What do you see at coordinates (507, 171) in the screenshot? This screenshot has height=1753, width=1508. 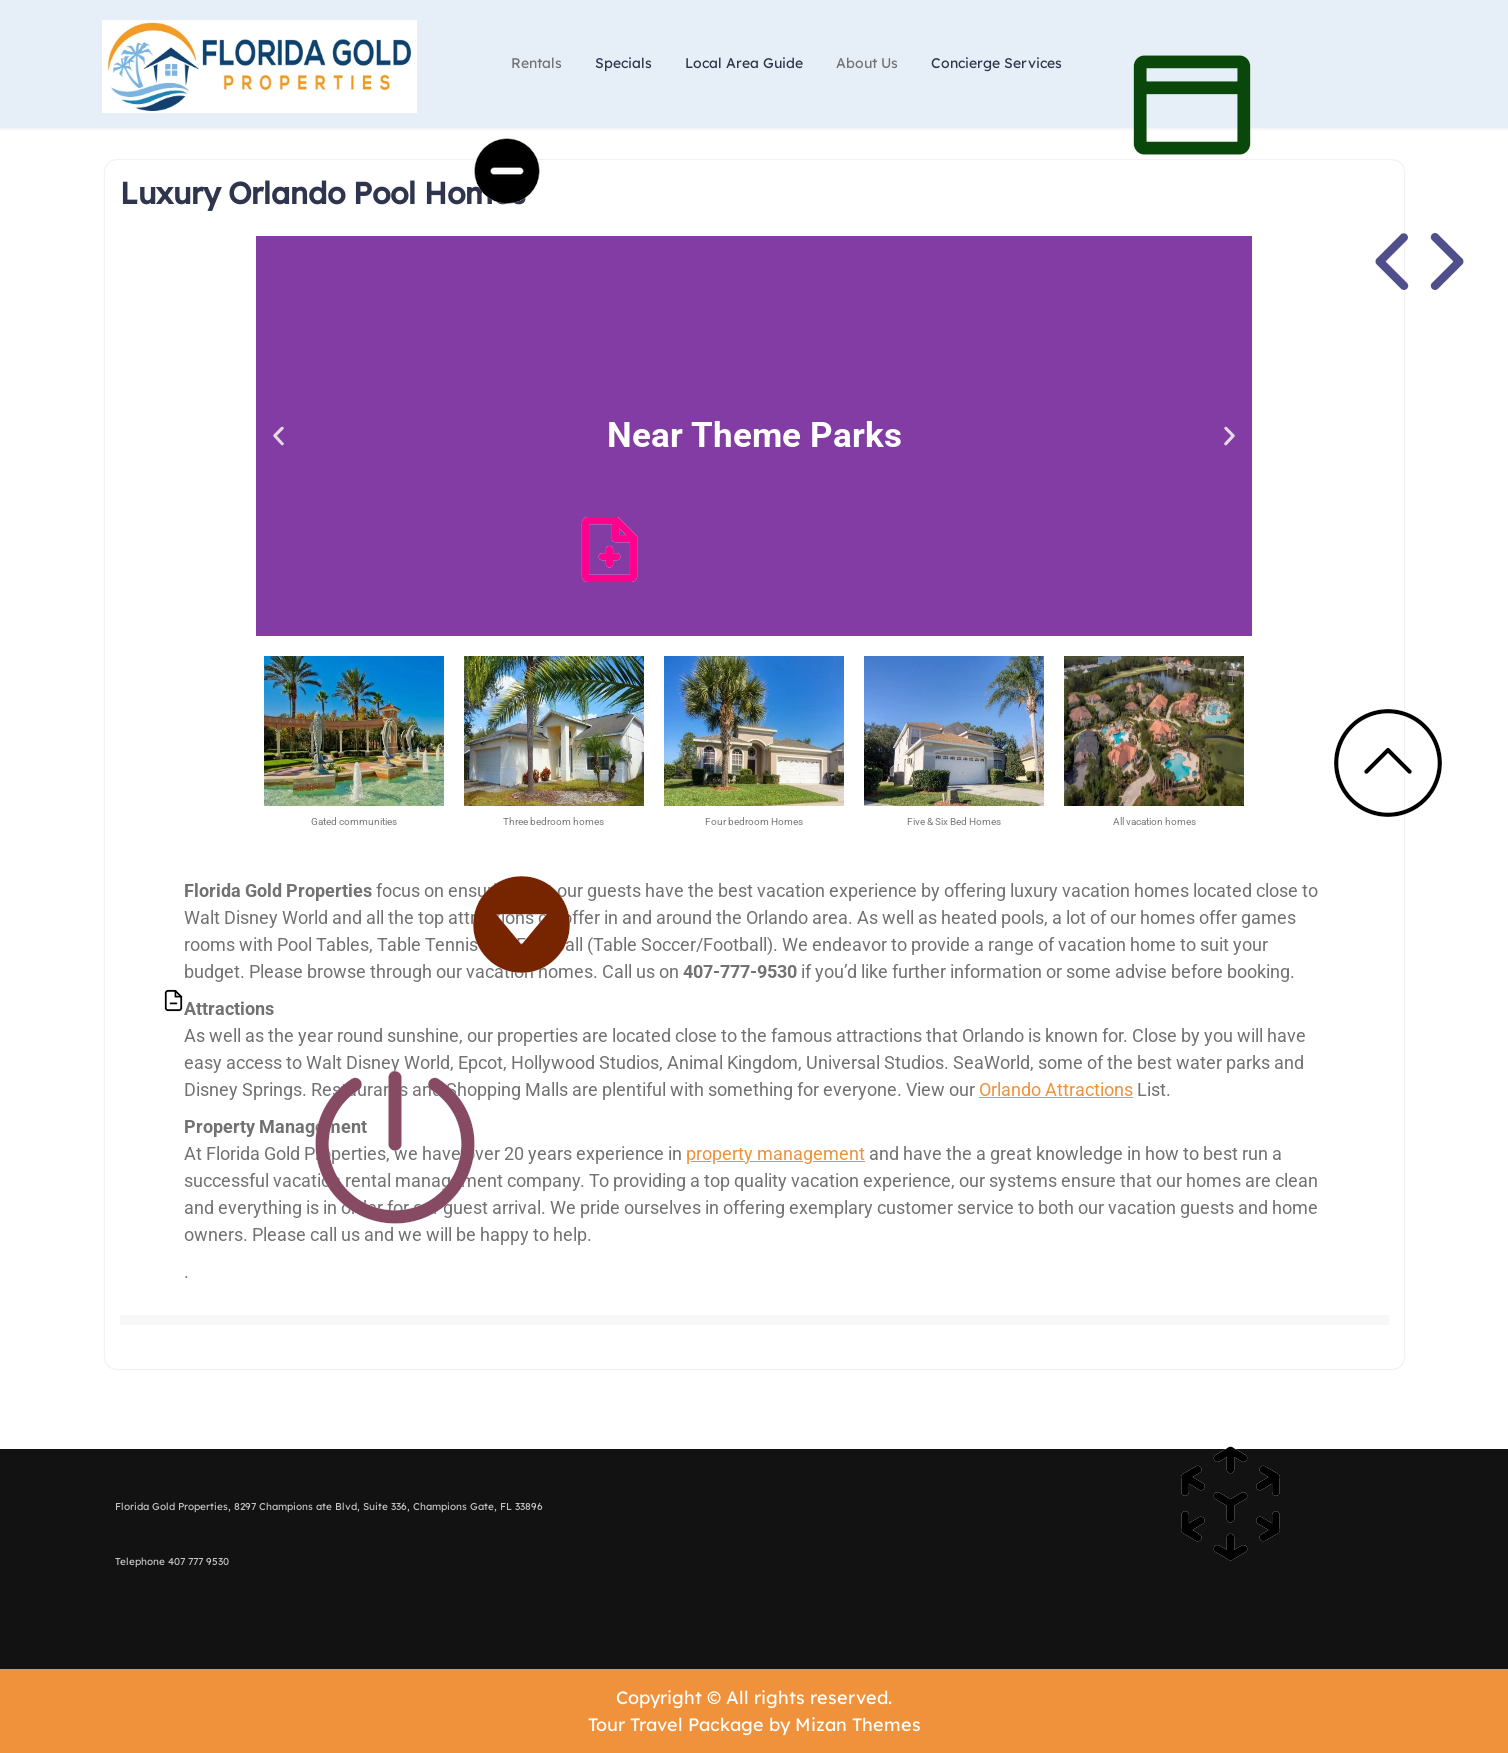 I see `remove an item from a list` at bounding box center [507, 171].